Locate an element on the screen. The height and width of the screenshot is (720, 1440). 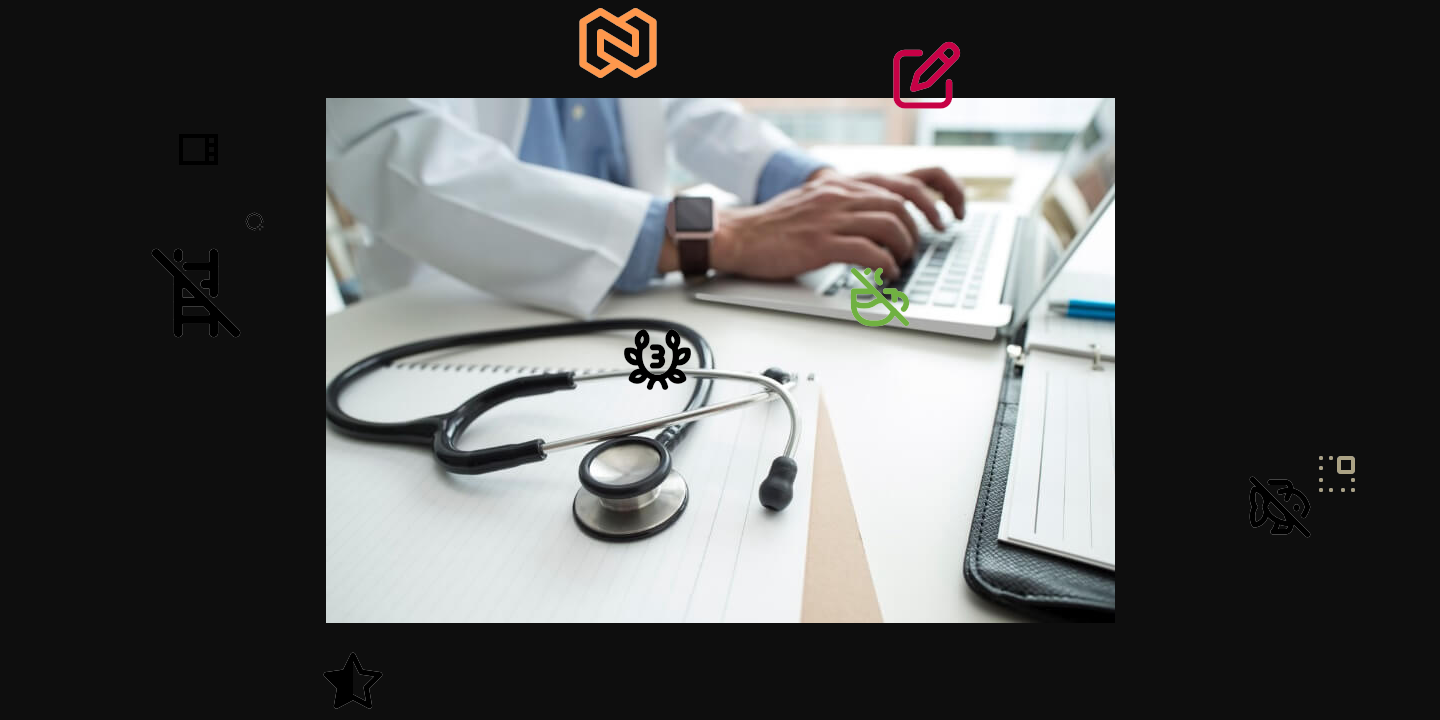
align element to top-right corner is located at coordinates (1337, 474).